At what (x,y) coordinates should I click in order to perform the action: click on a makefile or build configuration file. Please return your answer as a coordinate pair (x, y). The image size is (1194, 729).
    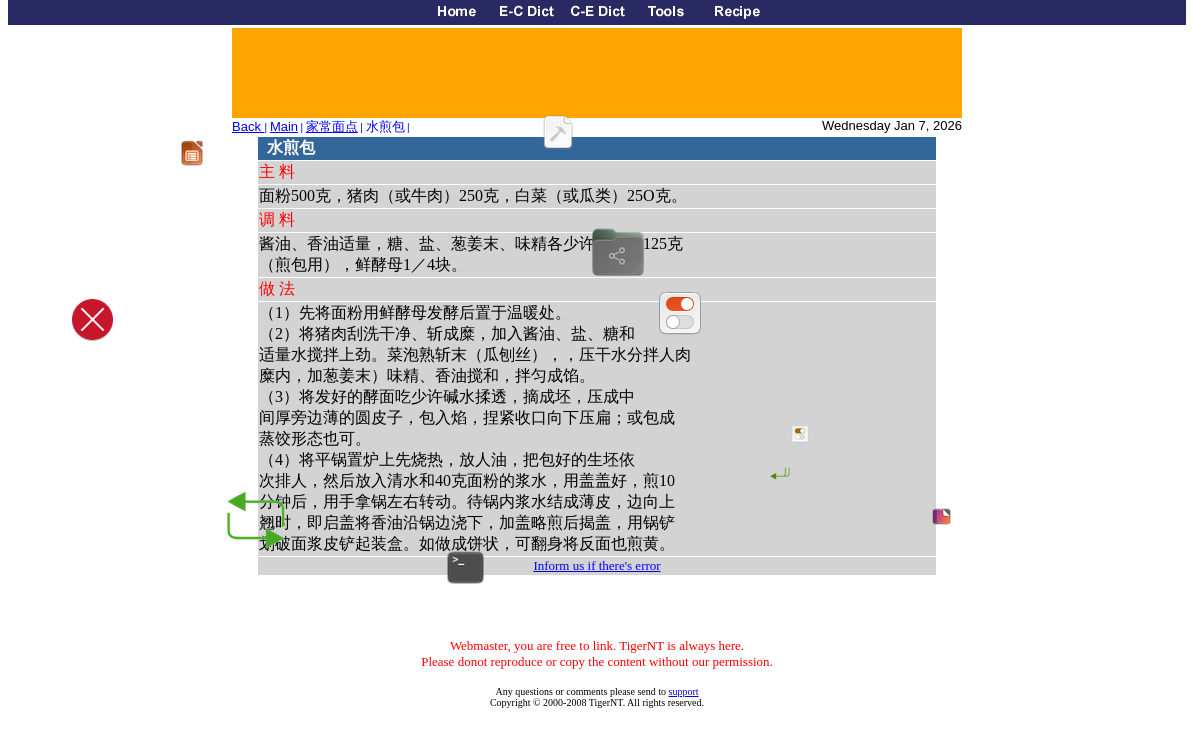
    Looking at the image, I should click on (558, 132).